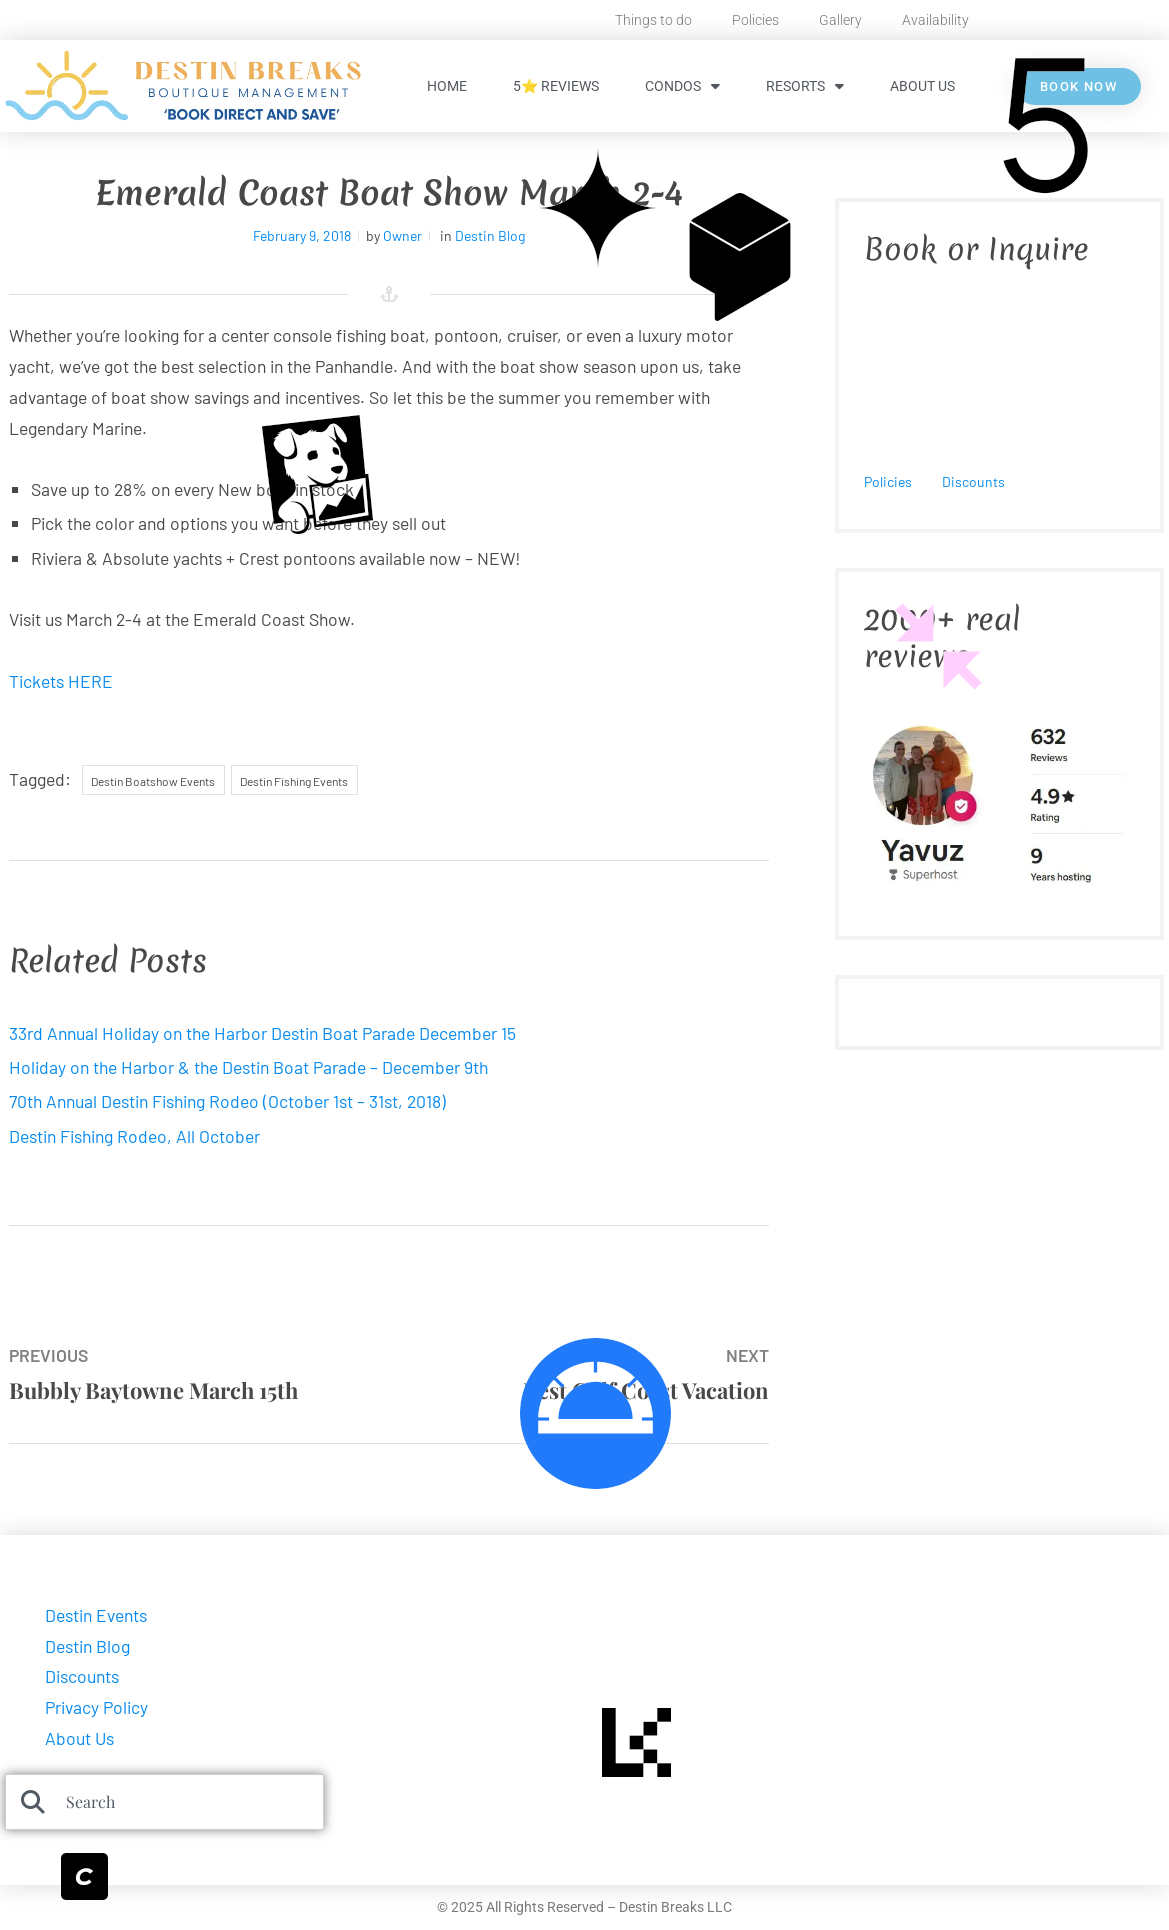  I want to click on collapse or minimize an expanded view, so click(938, 646).